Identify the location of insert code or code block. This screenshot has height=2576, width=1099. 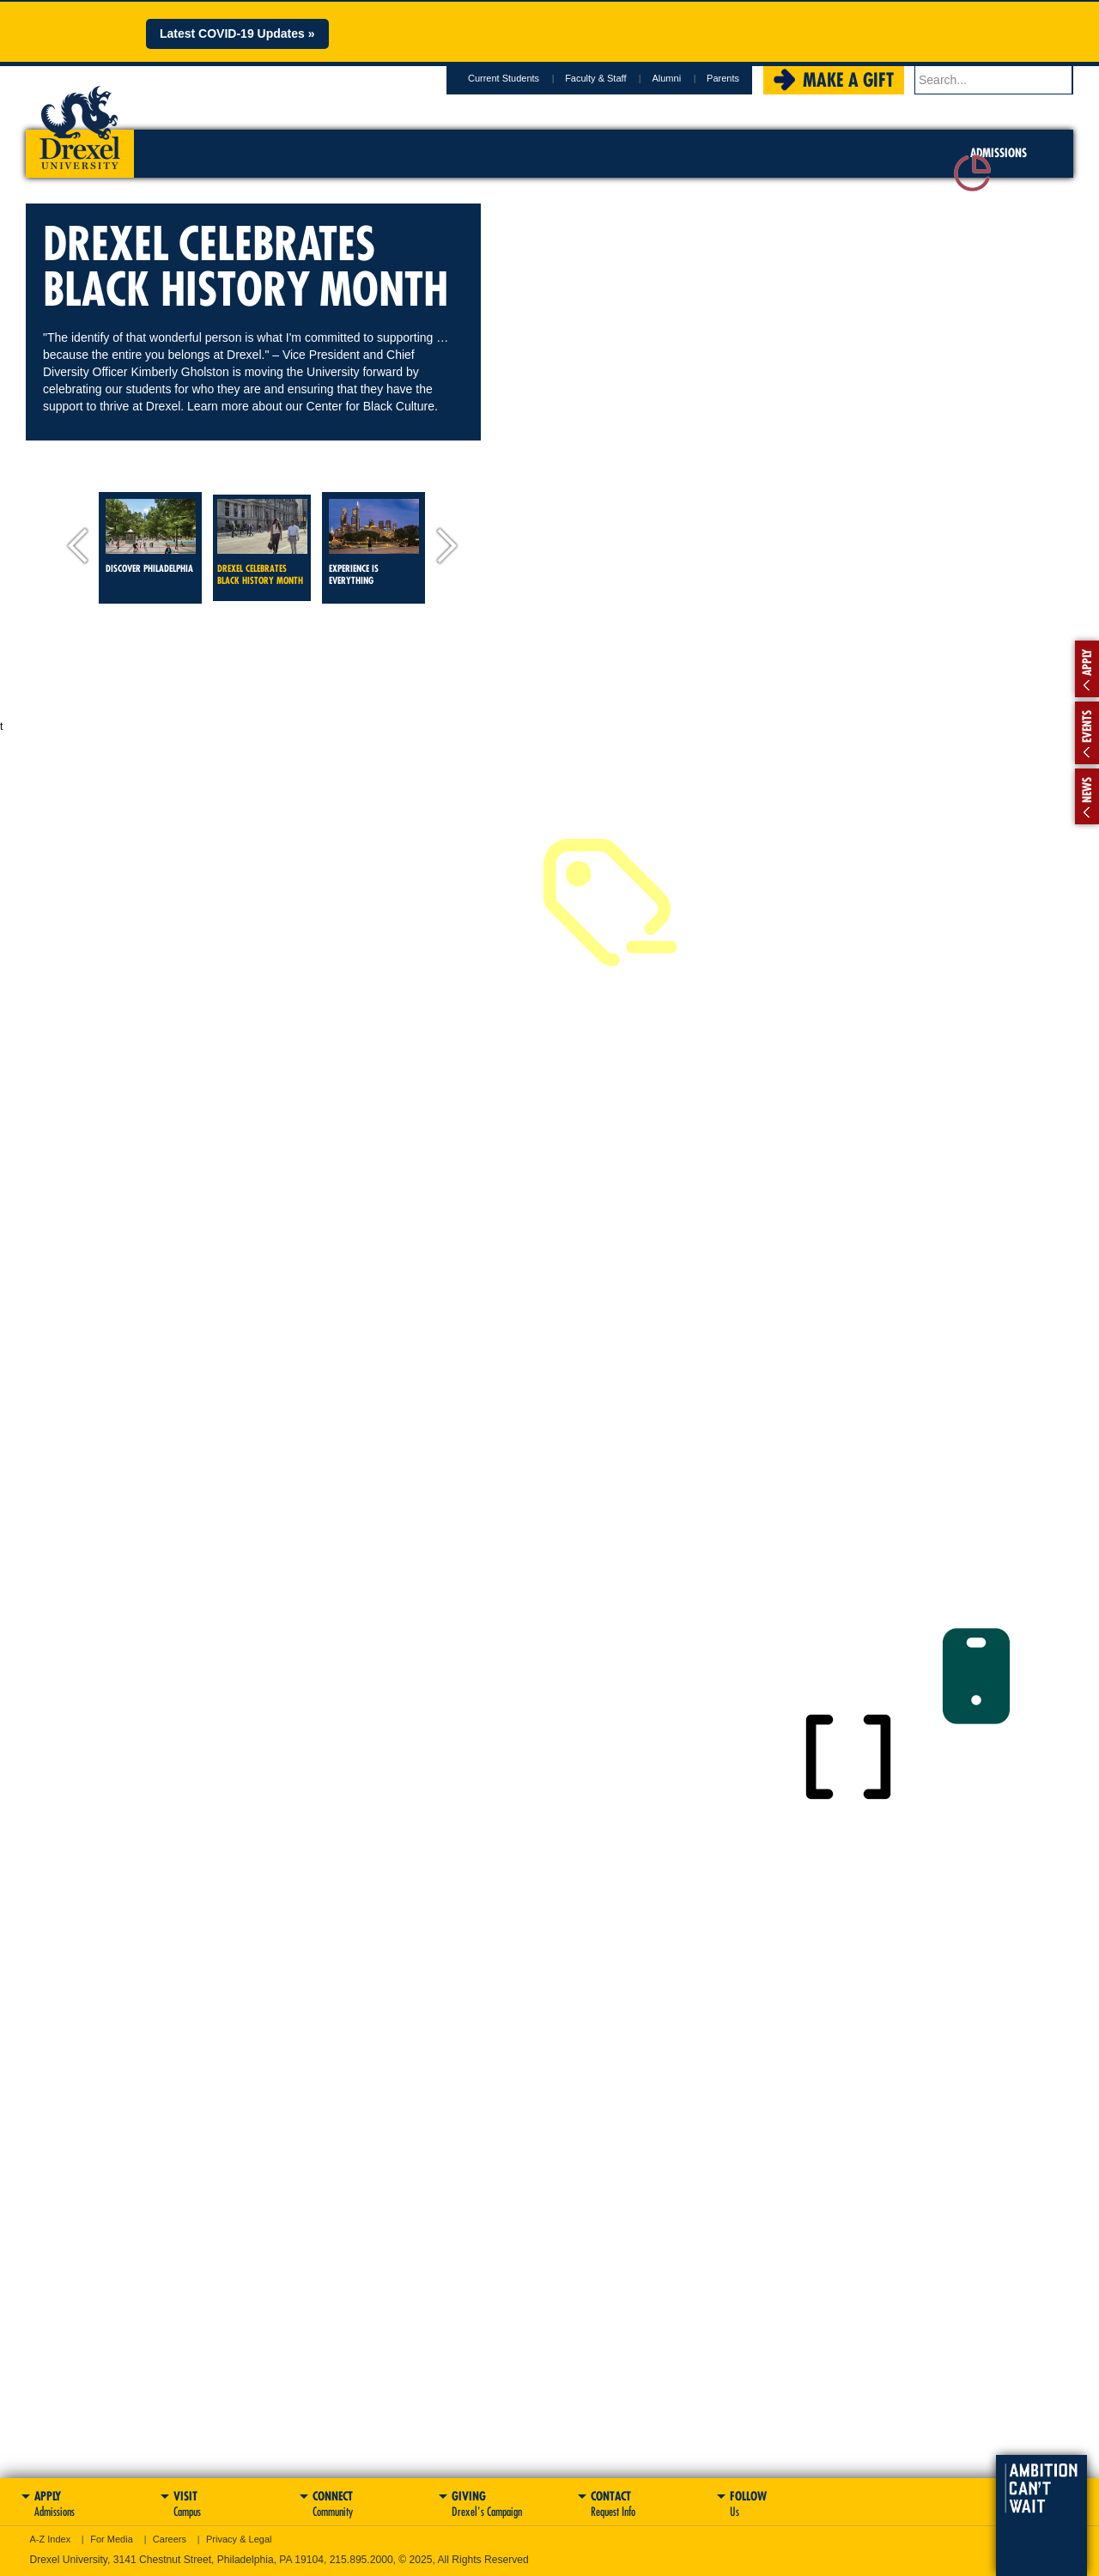
(848, 1757).